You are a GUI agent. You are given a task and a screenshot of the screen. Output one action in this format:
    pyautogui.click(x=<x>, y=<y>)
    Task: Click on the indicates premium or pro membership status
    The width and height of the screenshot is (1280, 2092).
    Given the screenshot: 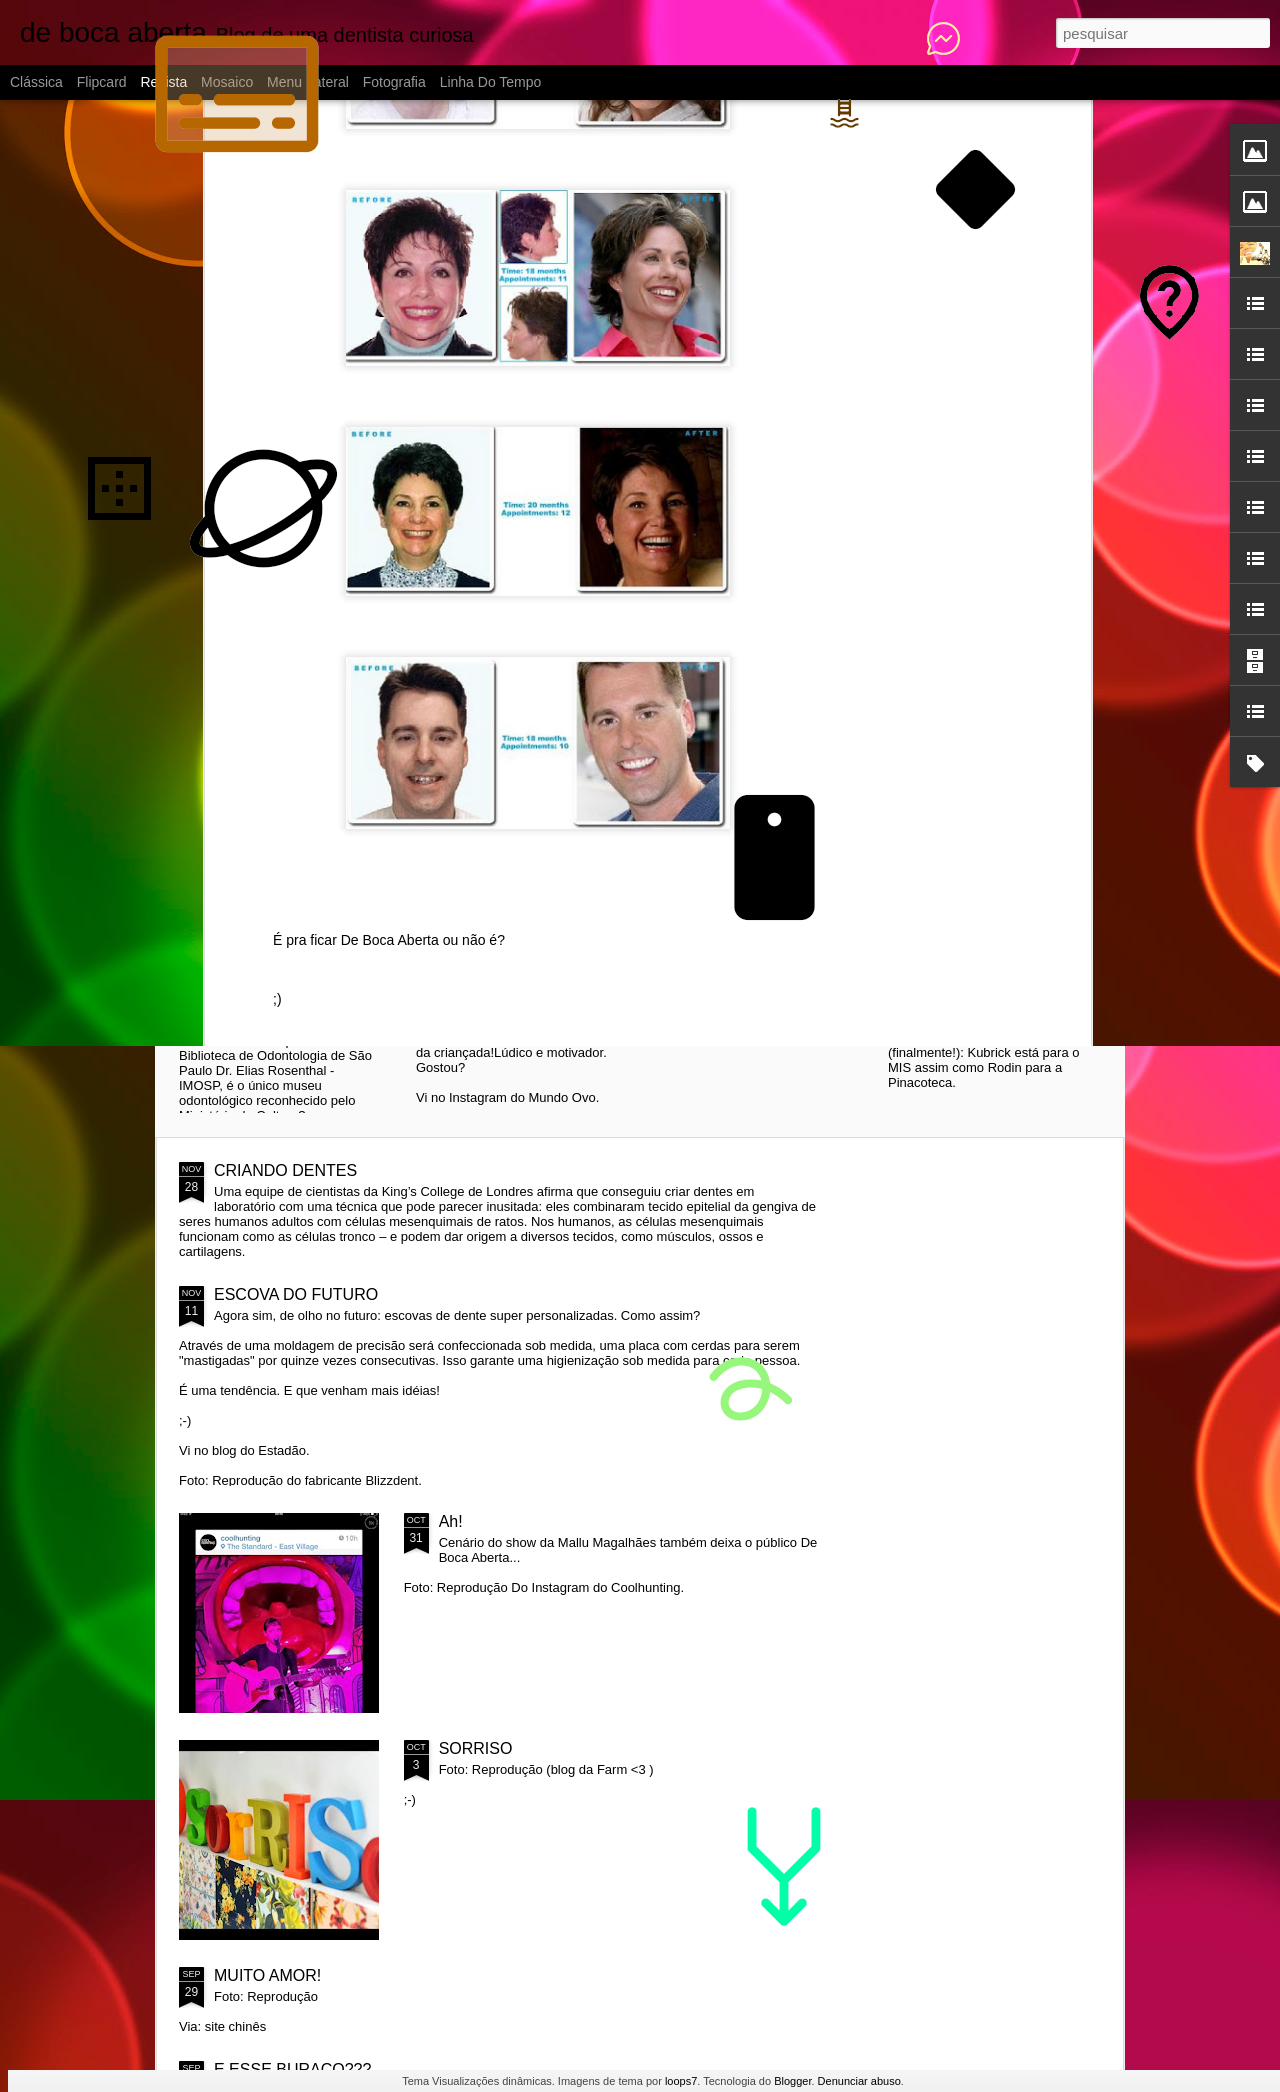 What is the action you would take?
    pyautogui.click(x=975, y=189)
    